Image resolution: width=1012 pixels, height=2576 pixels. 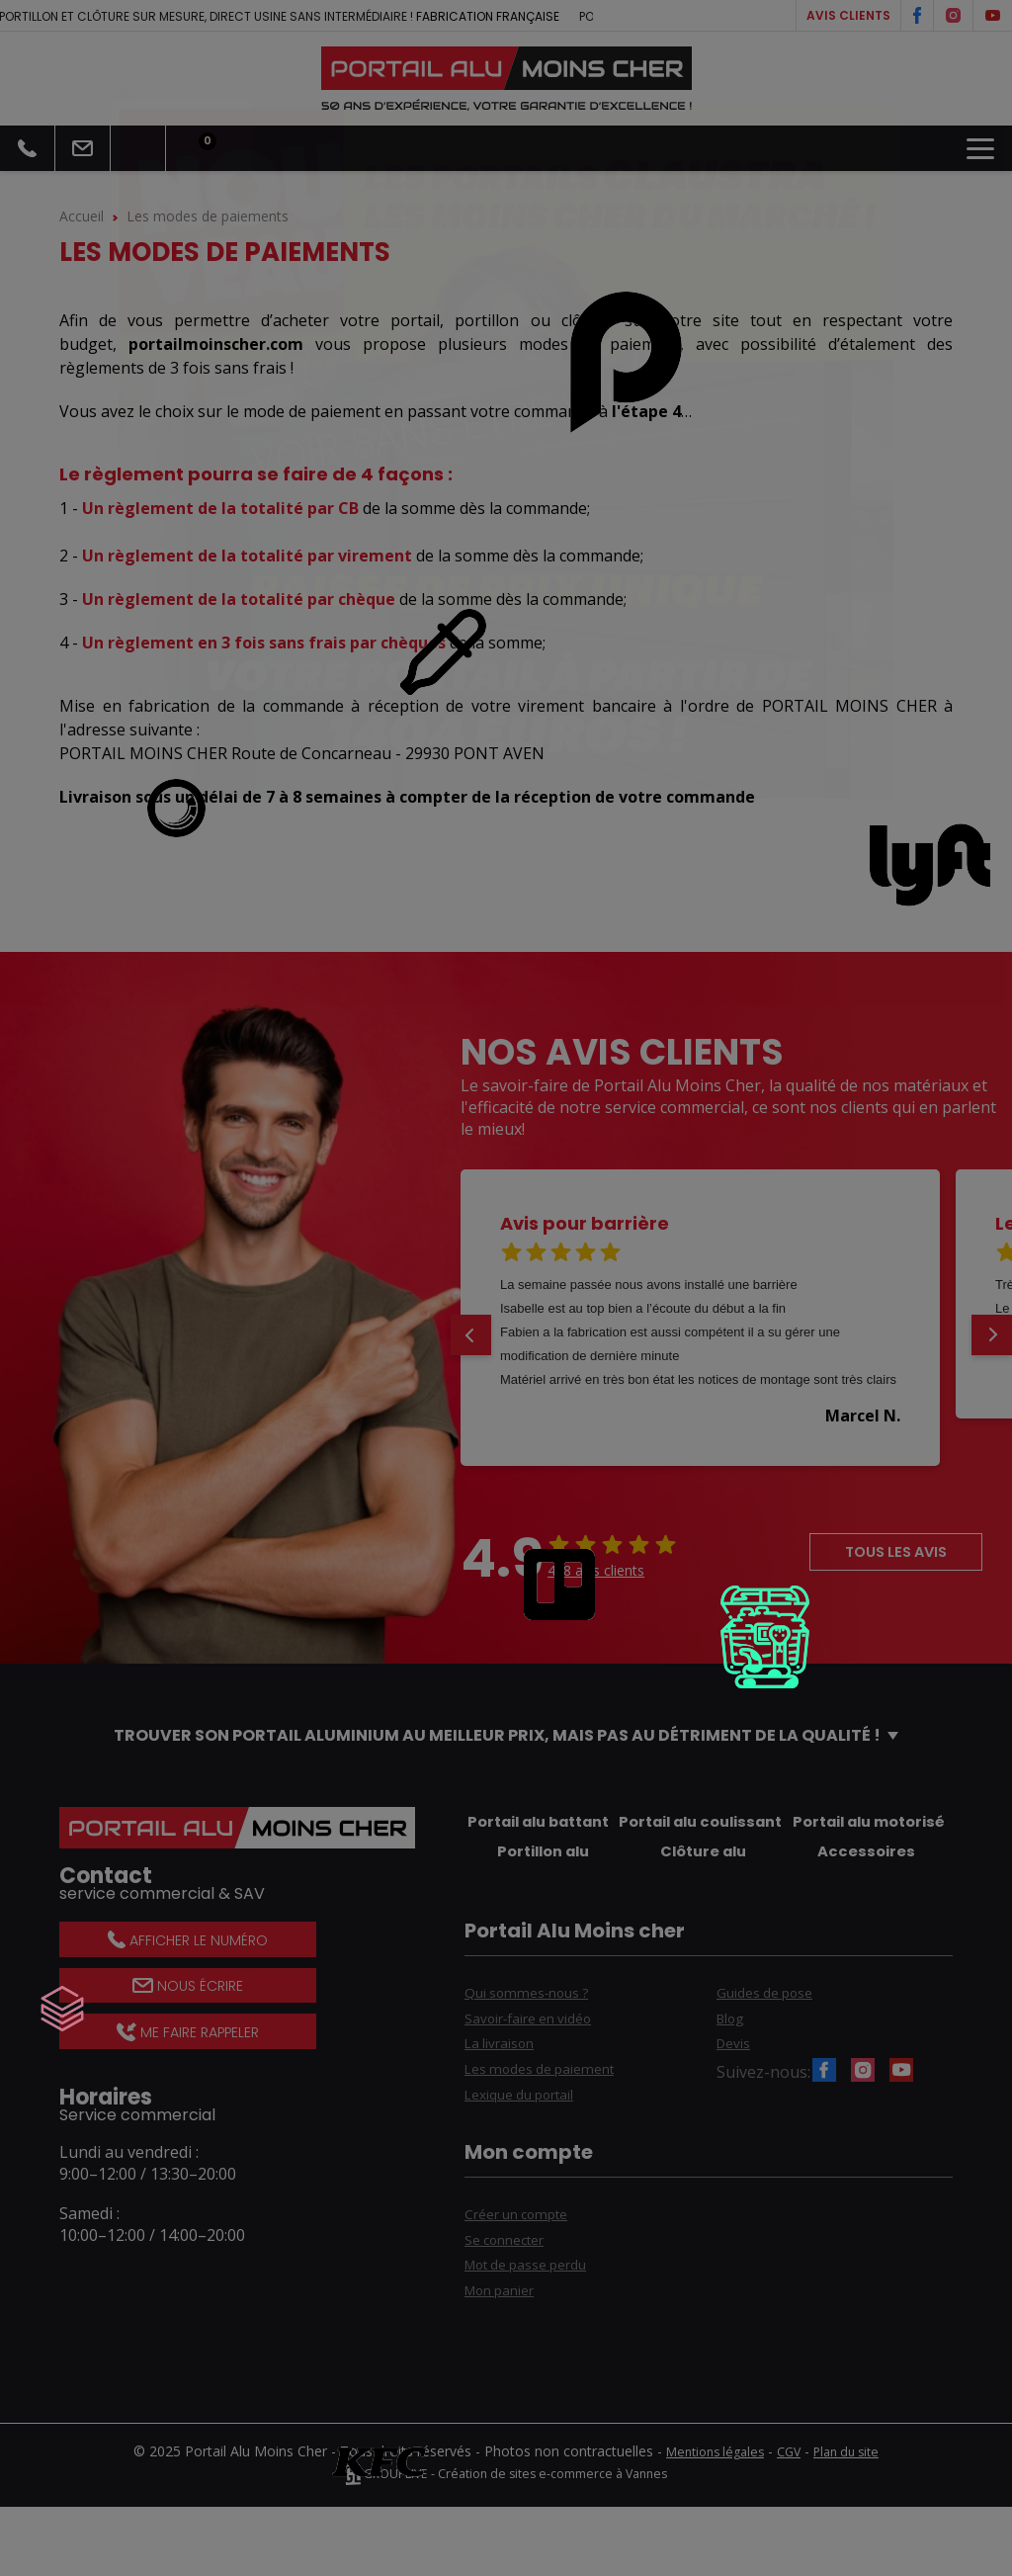 What do you see at coordinates (930, 865) in the screenshot?
I see `open the lyft app` at bounding box center [930, 865].